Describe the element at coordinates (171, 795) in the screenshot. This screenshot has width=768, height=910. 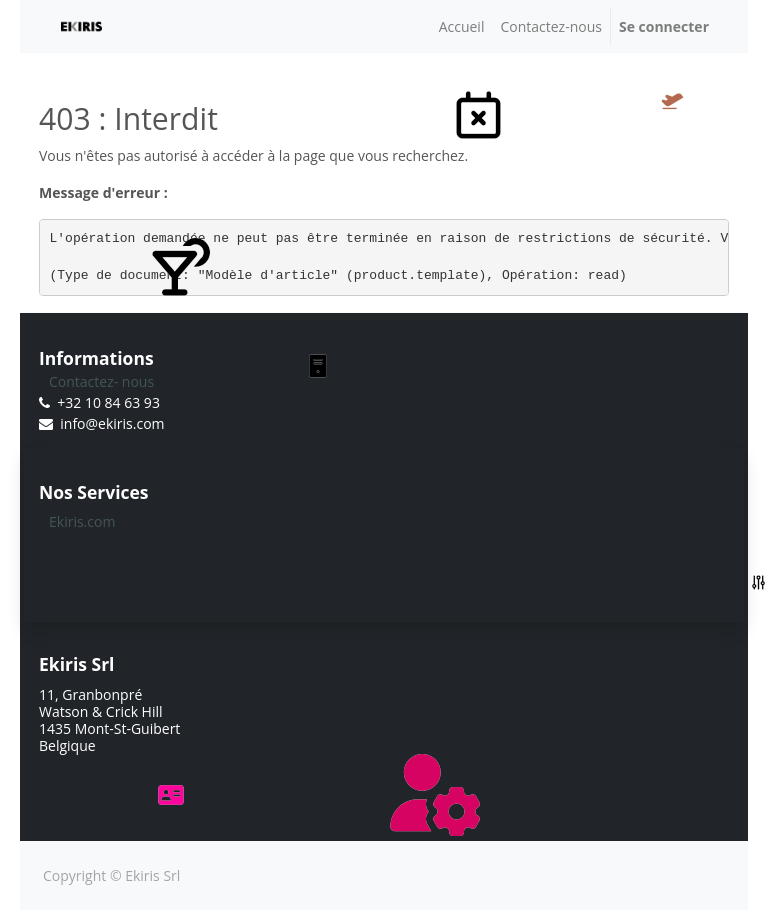
I see `view contact card details` at that location.